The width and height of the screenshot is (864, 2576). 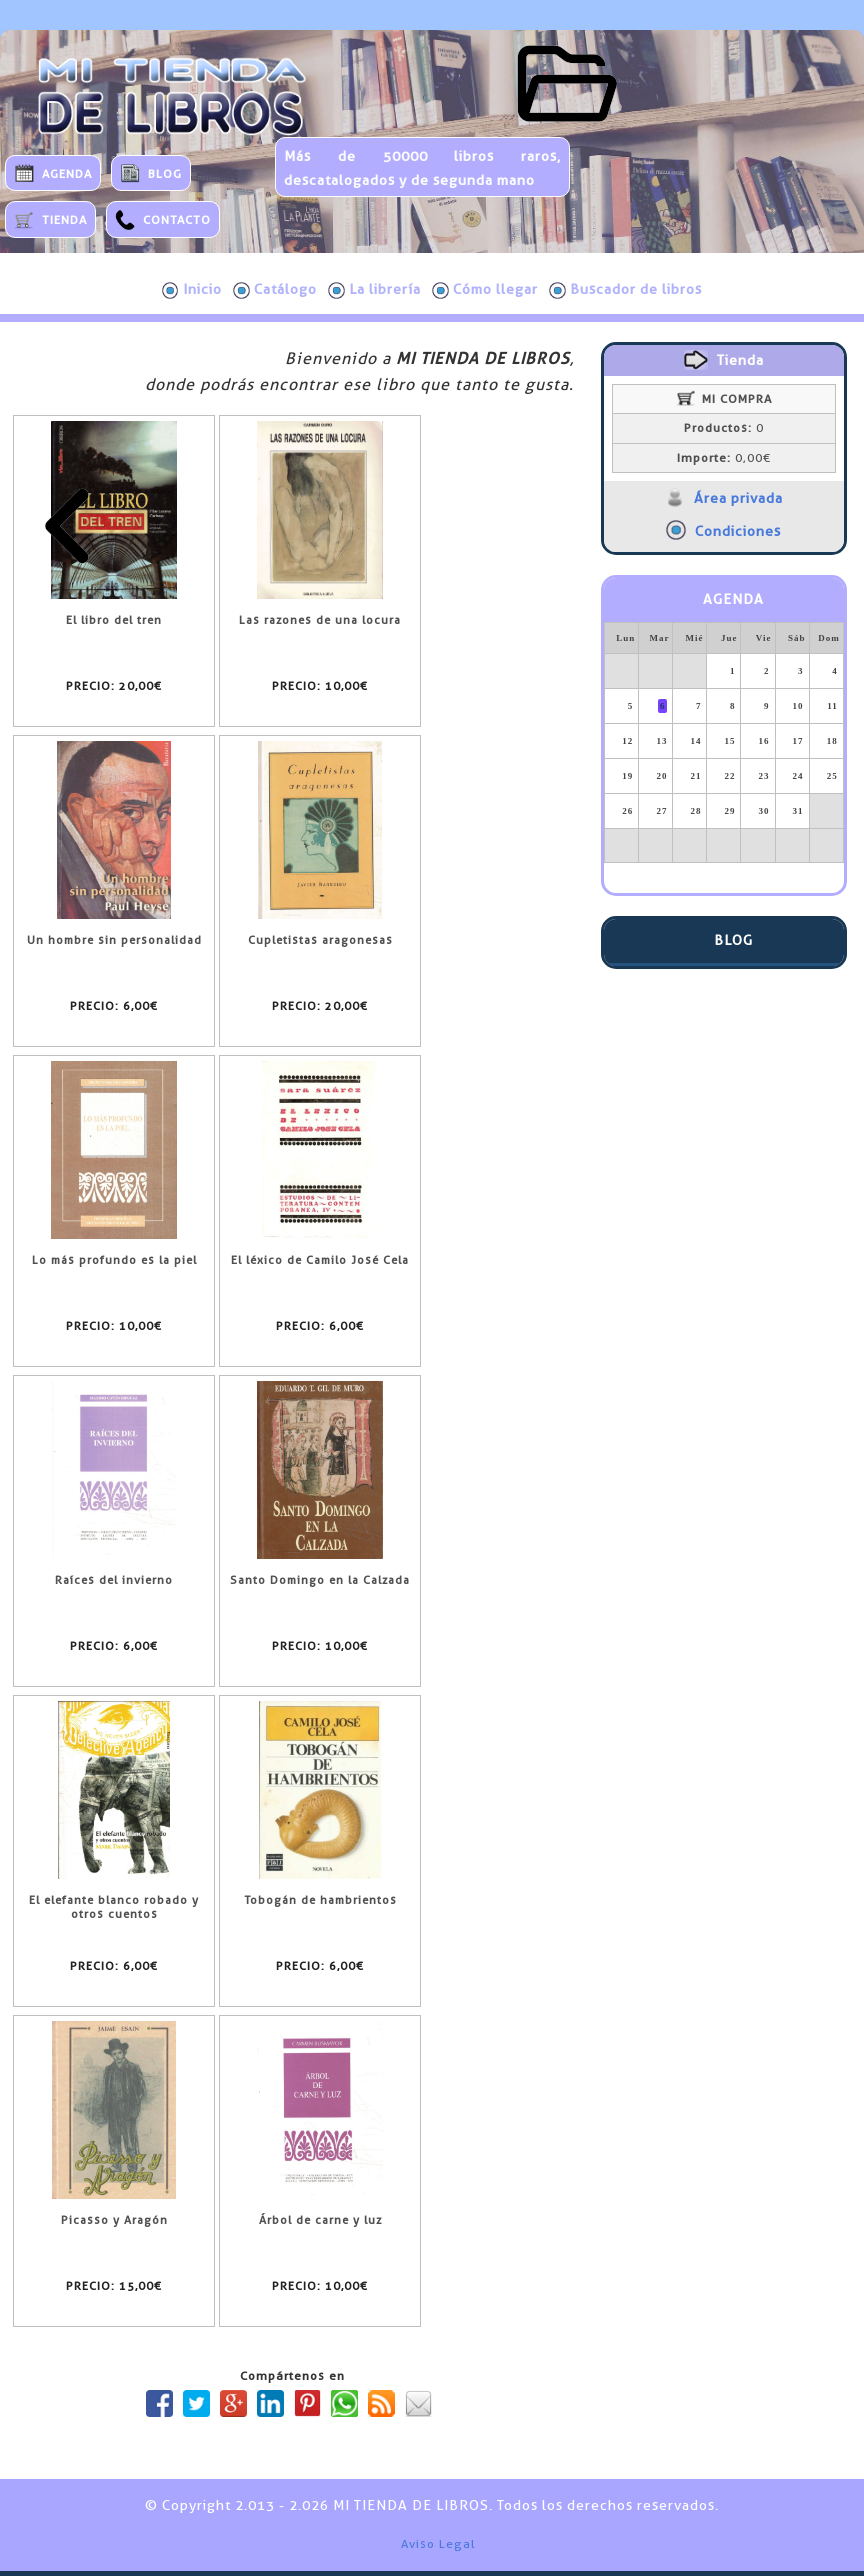 What do you see at coordinates (70, 526) in the screenshot?
I see `go back to the previous screen` at bounding box center [70, 526].